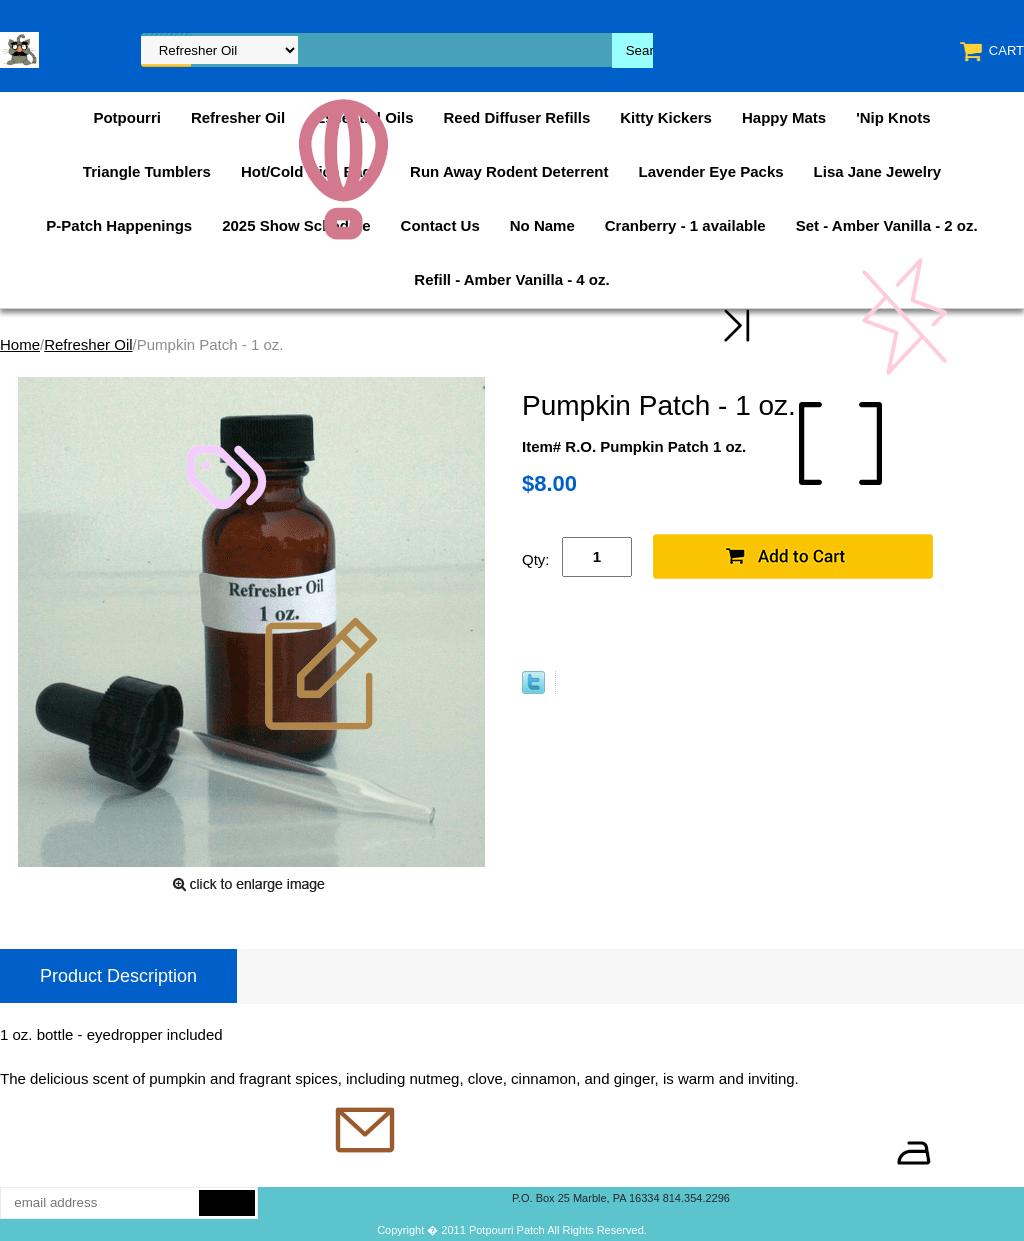  Describe the element at coordinates (343, 169) in the screenshot. I see `access travel or adventure features` at that location.